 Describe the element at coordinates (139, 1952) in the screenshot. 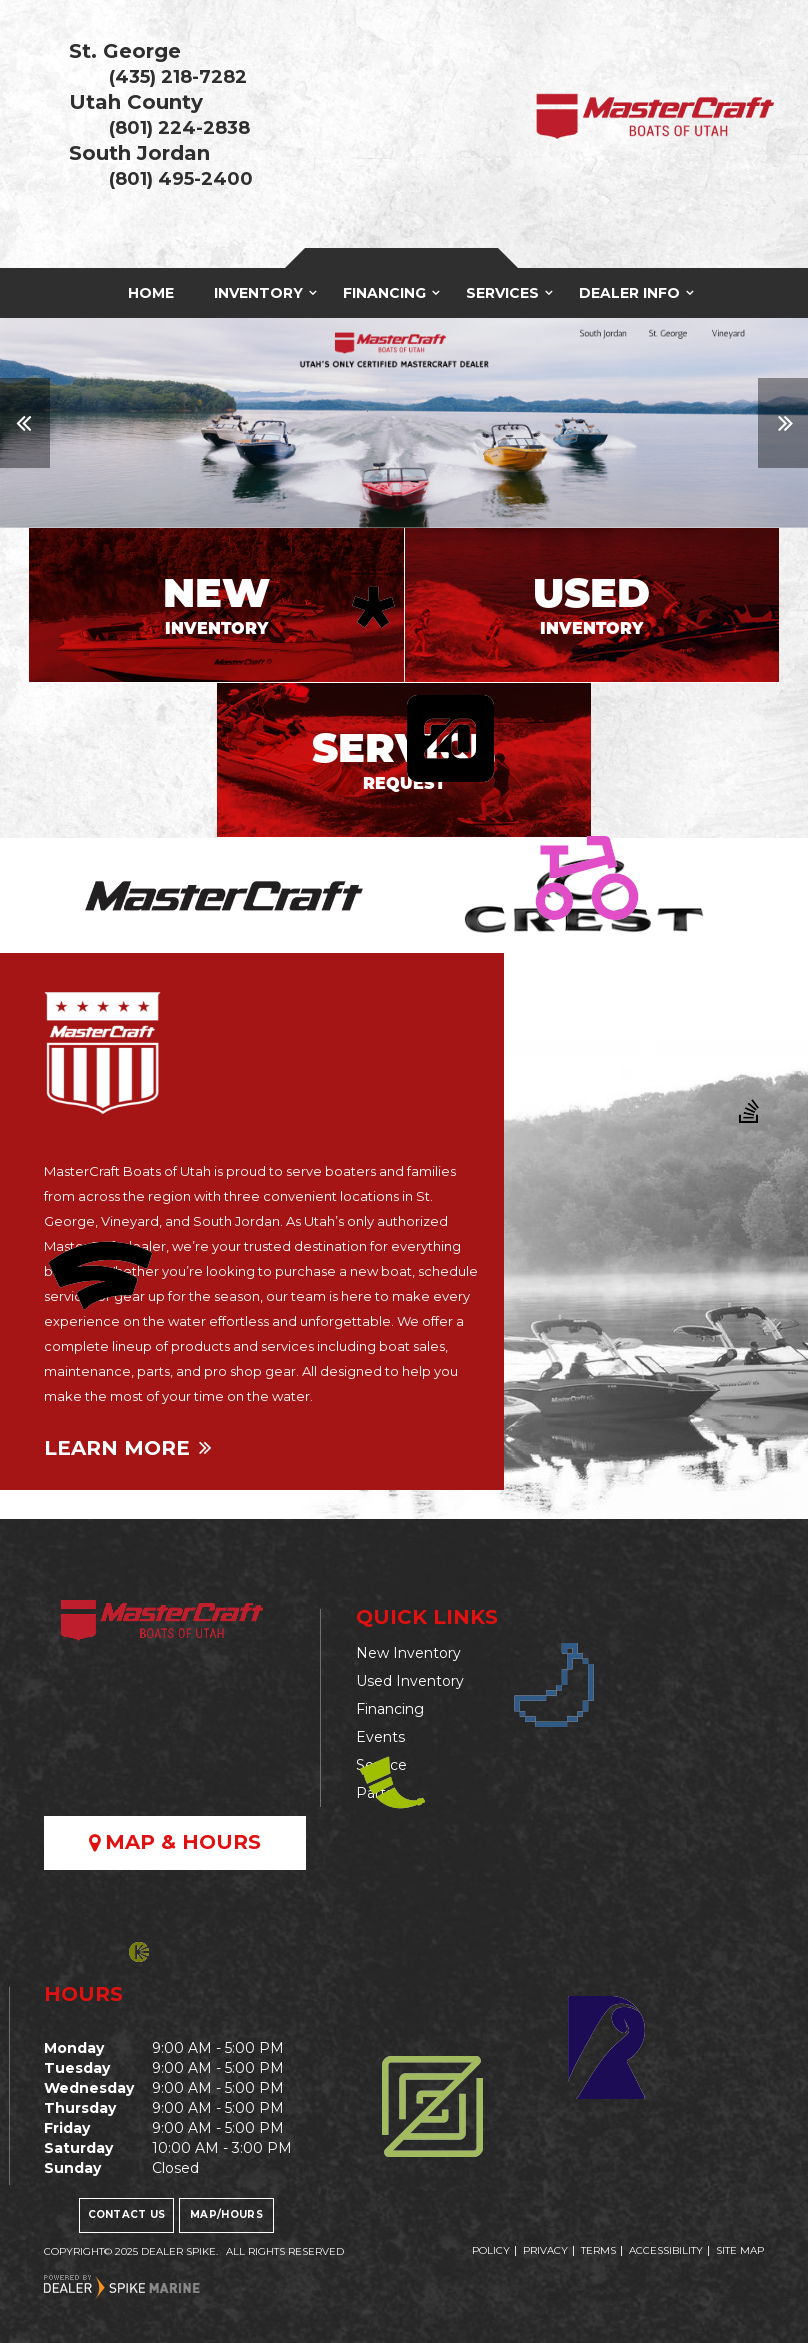

I see `open the Kinopoisk app` at that location.